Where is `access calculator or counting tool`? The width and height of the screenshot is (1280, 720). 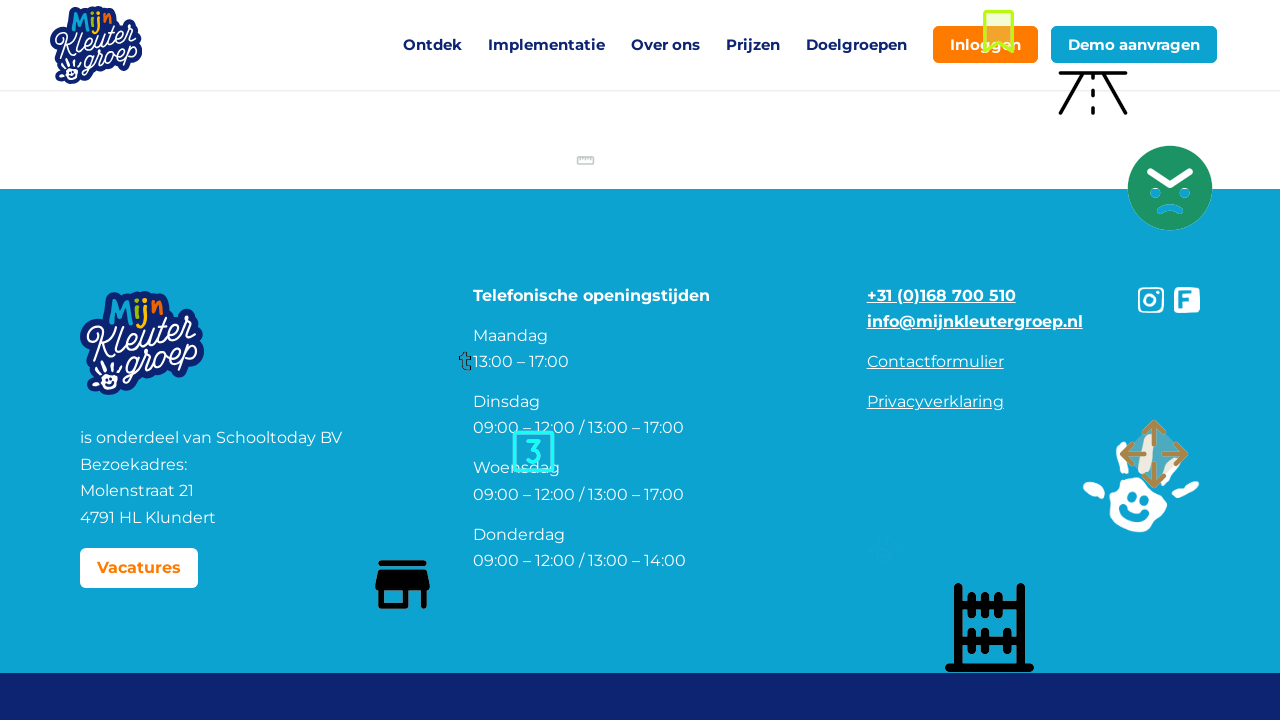 access calculator or counting tool is located at coordinates (989, 627).